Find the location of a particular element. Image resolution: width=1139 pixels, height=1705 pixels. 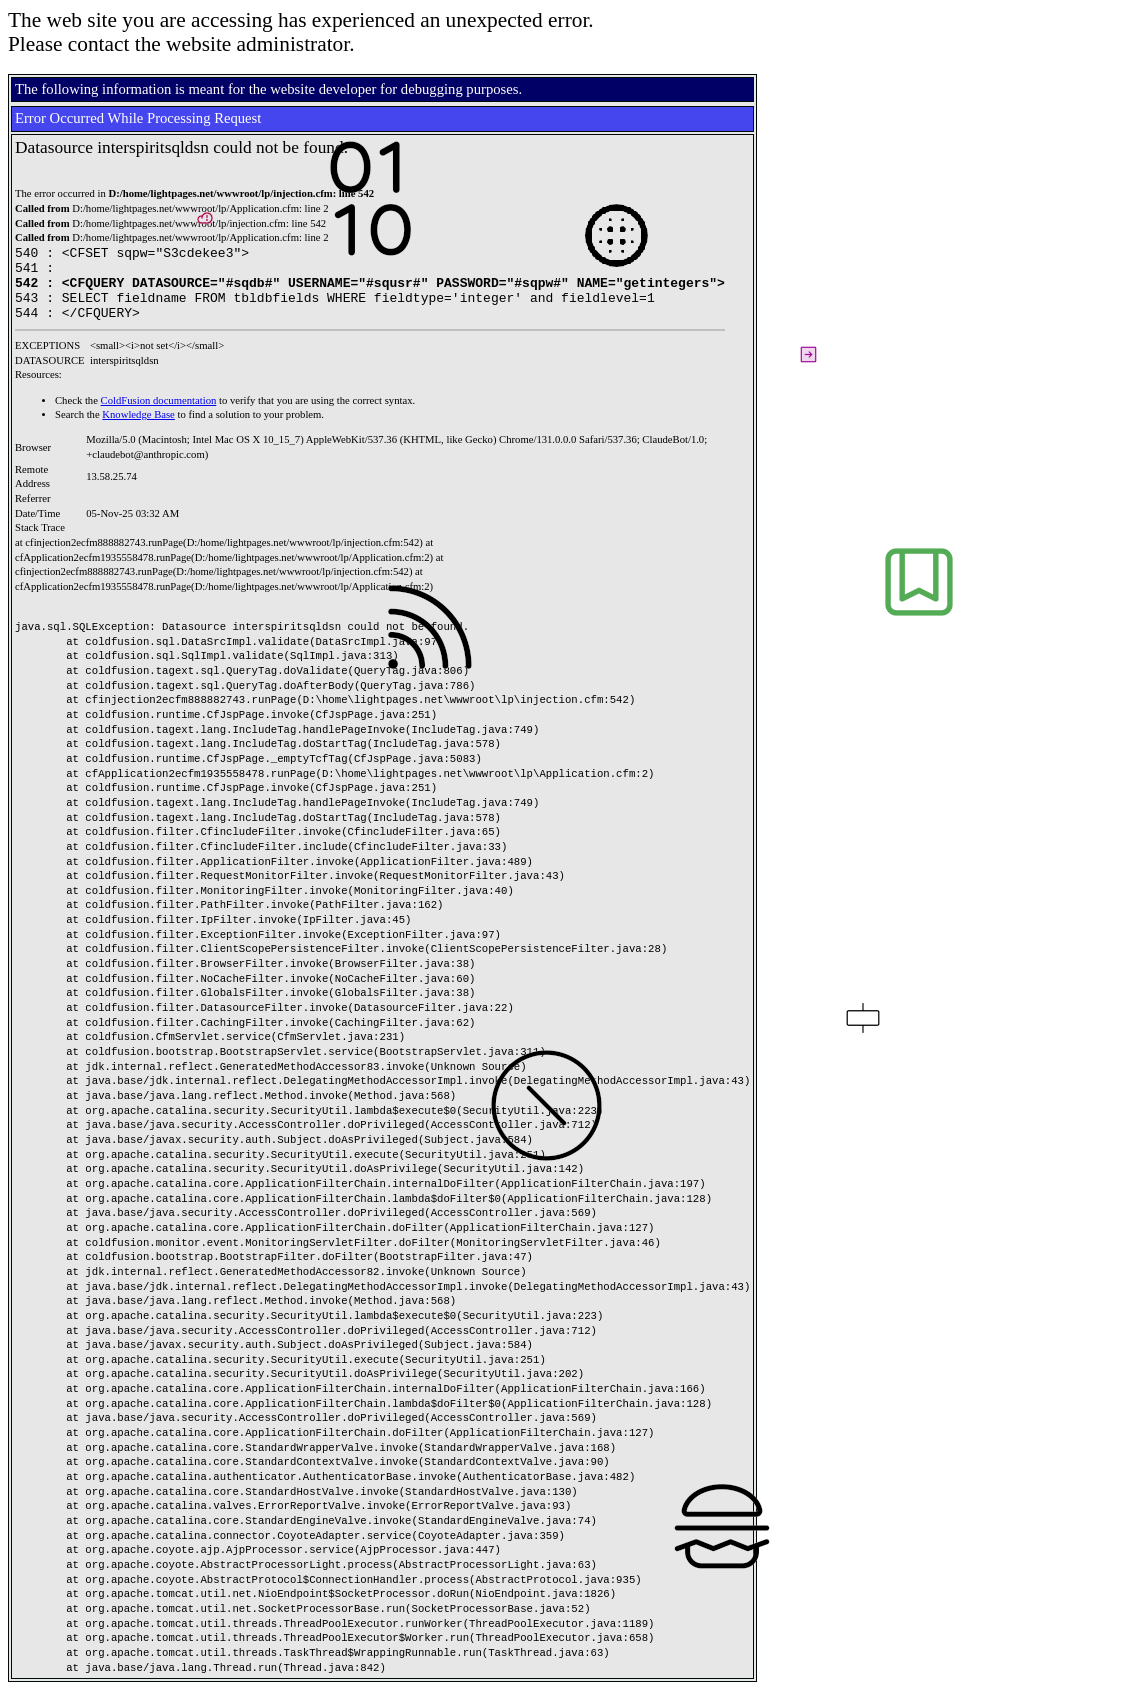

proceed to the next step or screen is located at coordinates (808, 354).